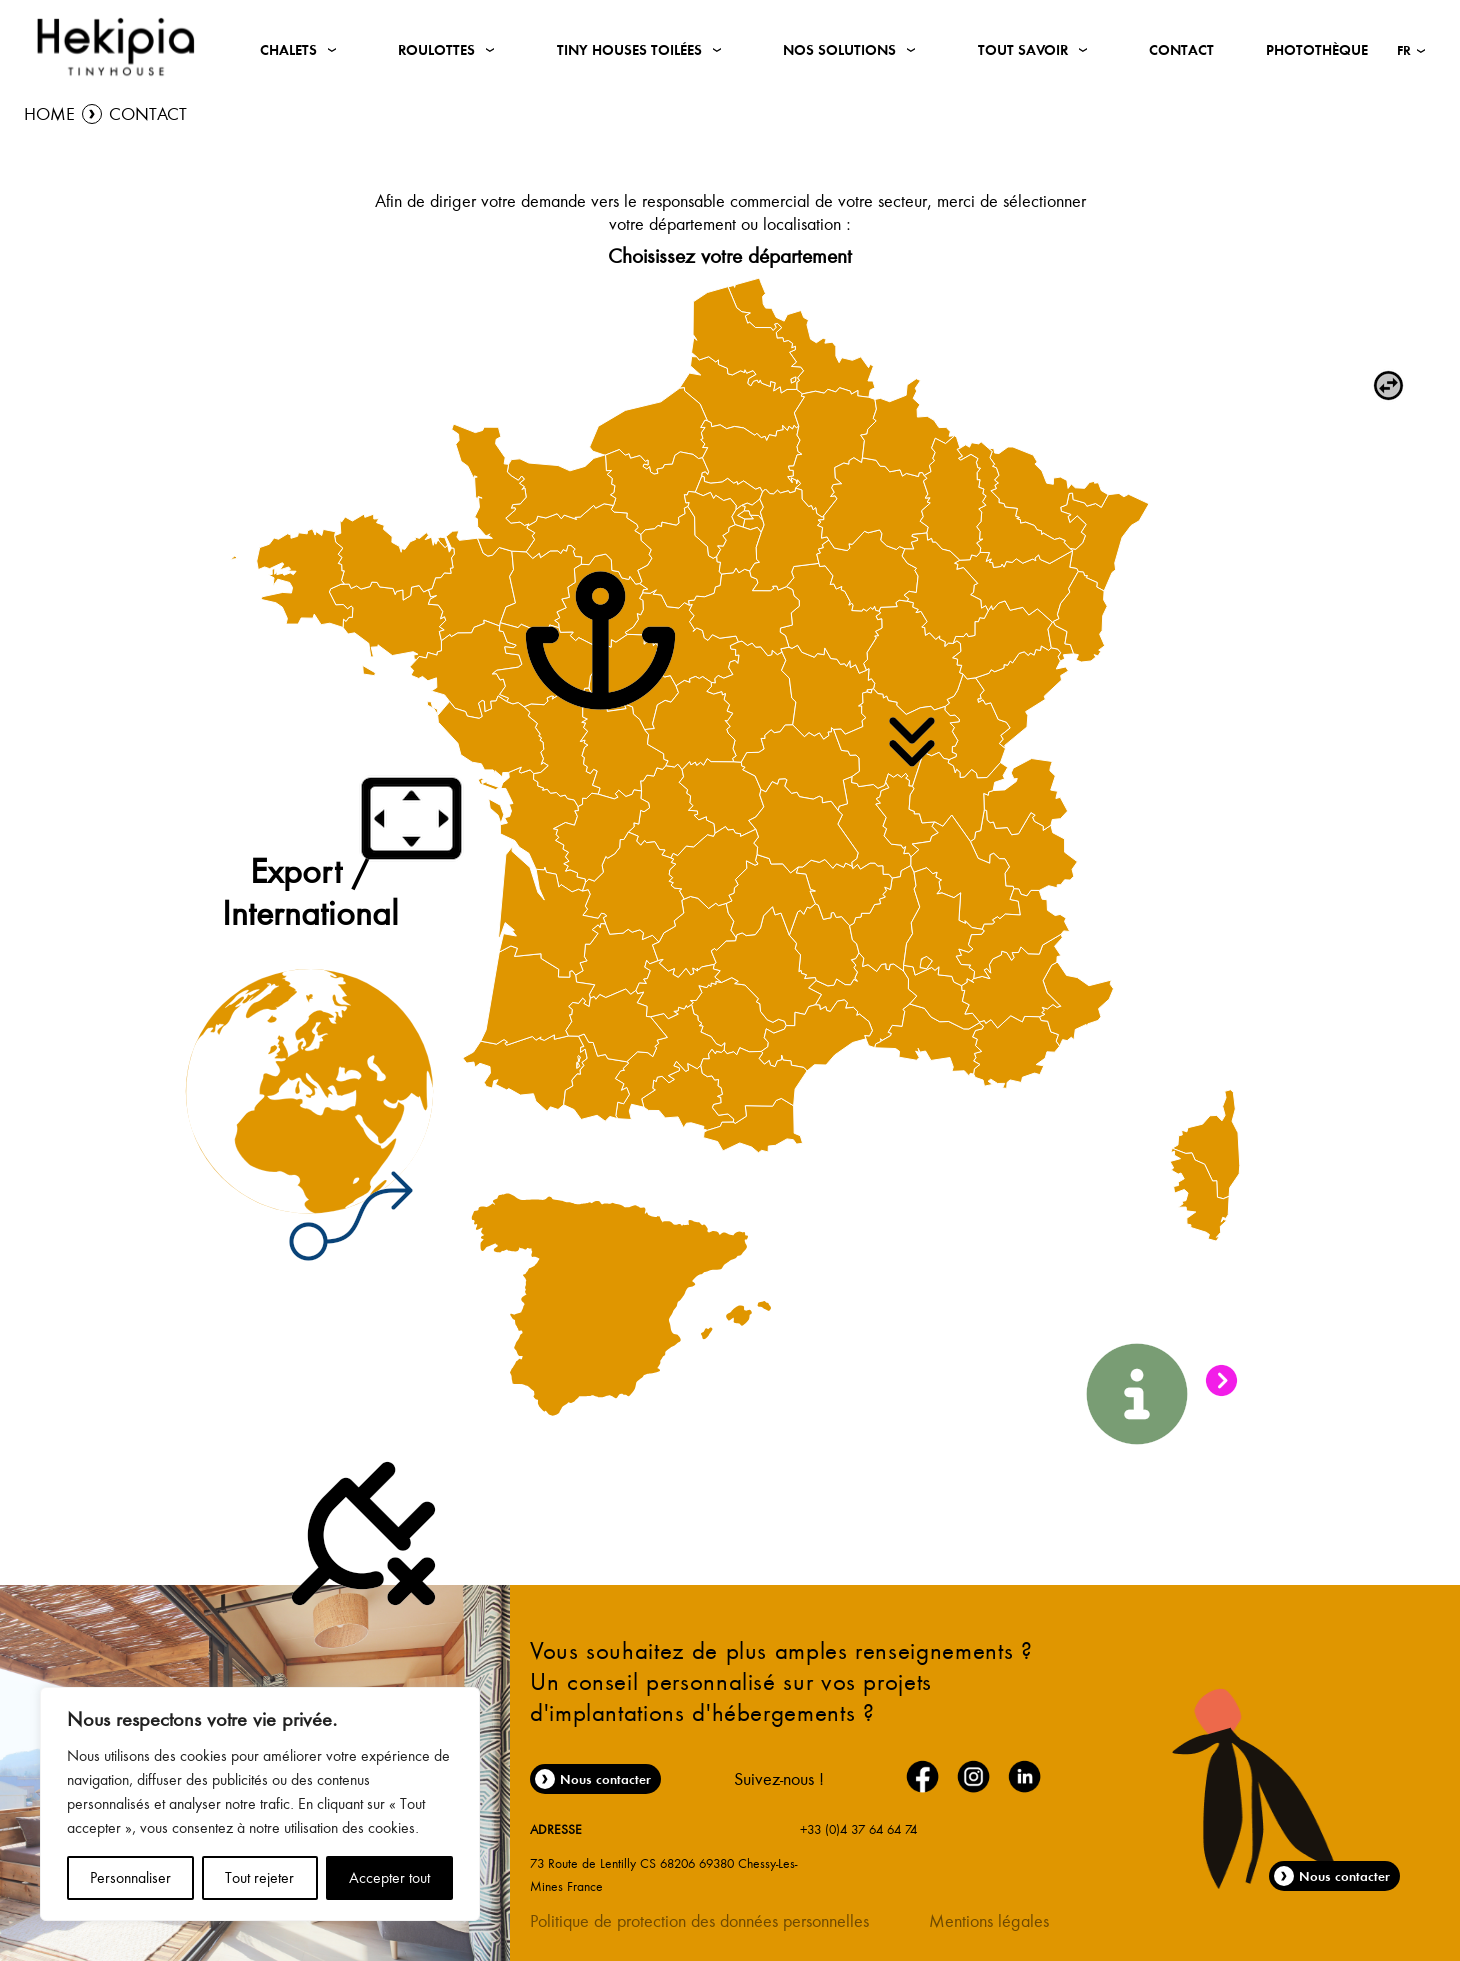  Describe the element at coordinates (1137, 1394) in the screenshot. I see `view more information or details` at that location.